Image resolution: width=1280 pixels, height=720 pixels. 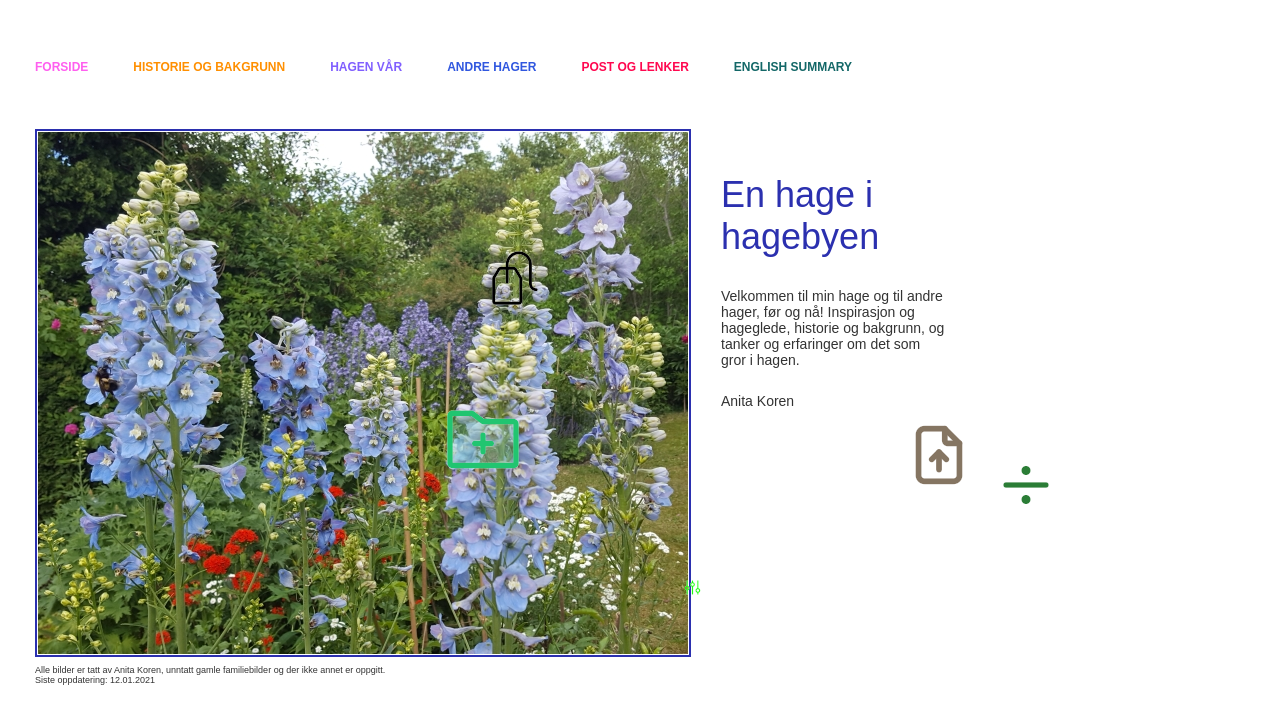 What do you see at coordinates (1026, 485) in the screenshot?
I see `perform division calculation` at bounding box center [1026, 485].